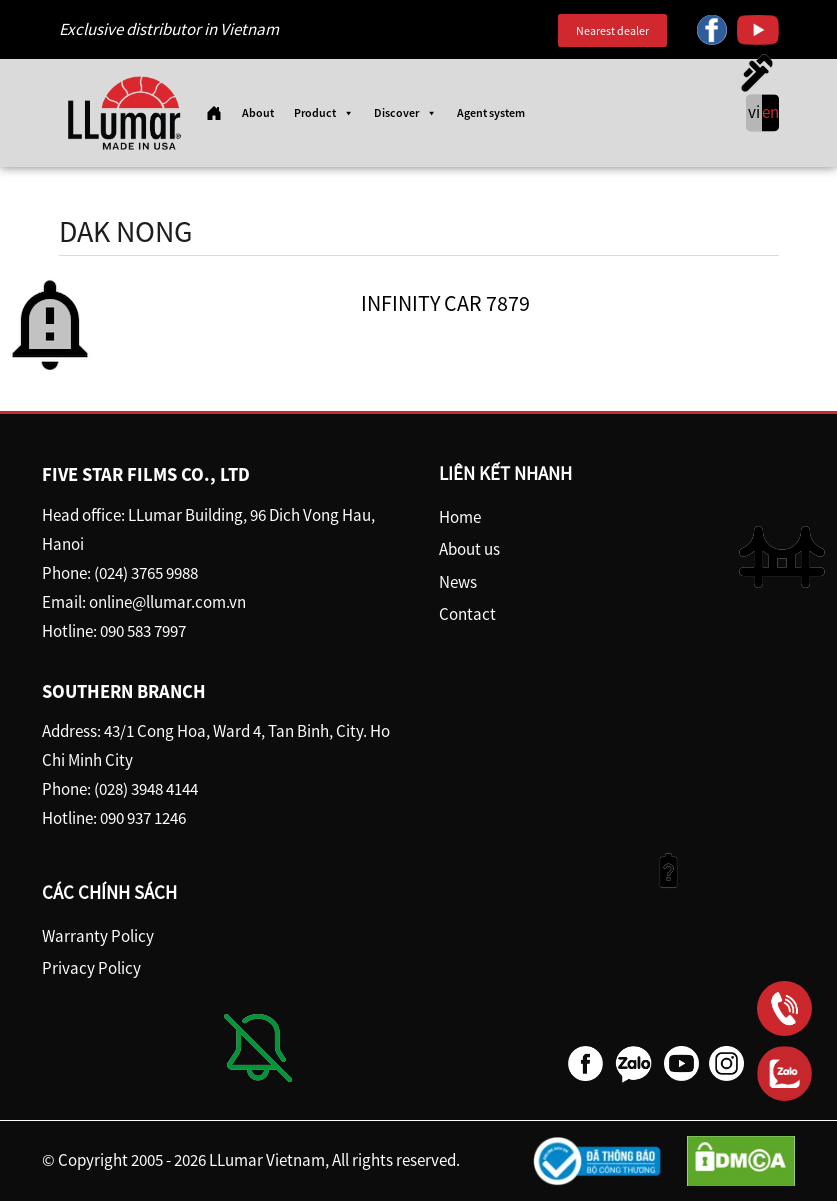 This screenshot has height=1201, width=837. Describe the element at coordinates (757, 73) in the screenshot. I see `access plumbing services or information` at that location.